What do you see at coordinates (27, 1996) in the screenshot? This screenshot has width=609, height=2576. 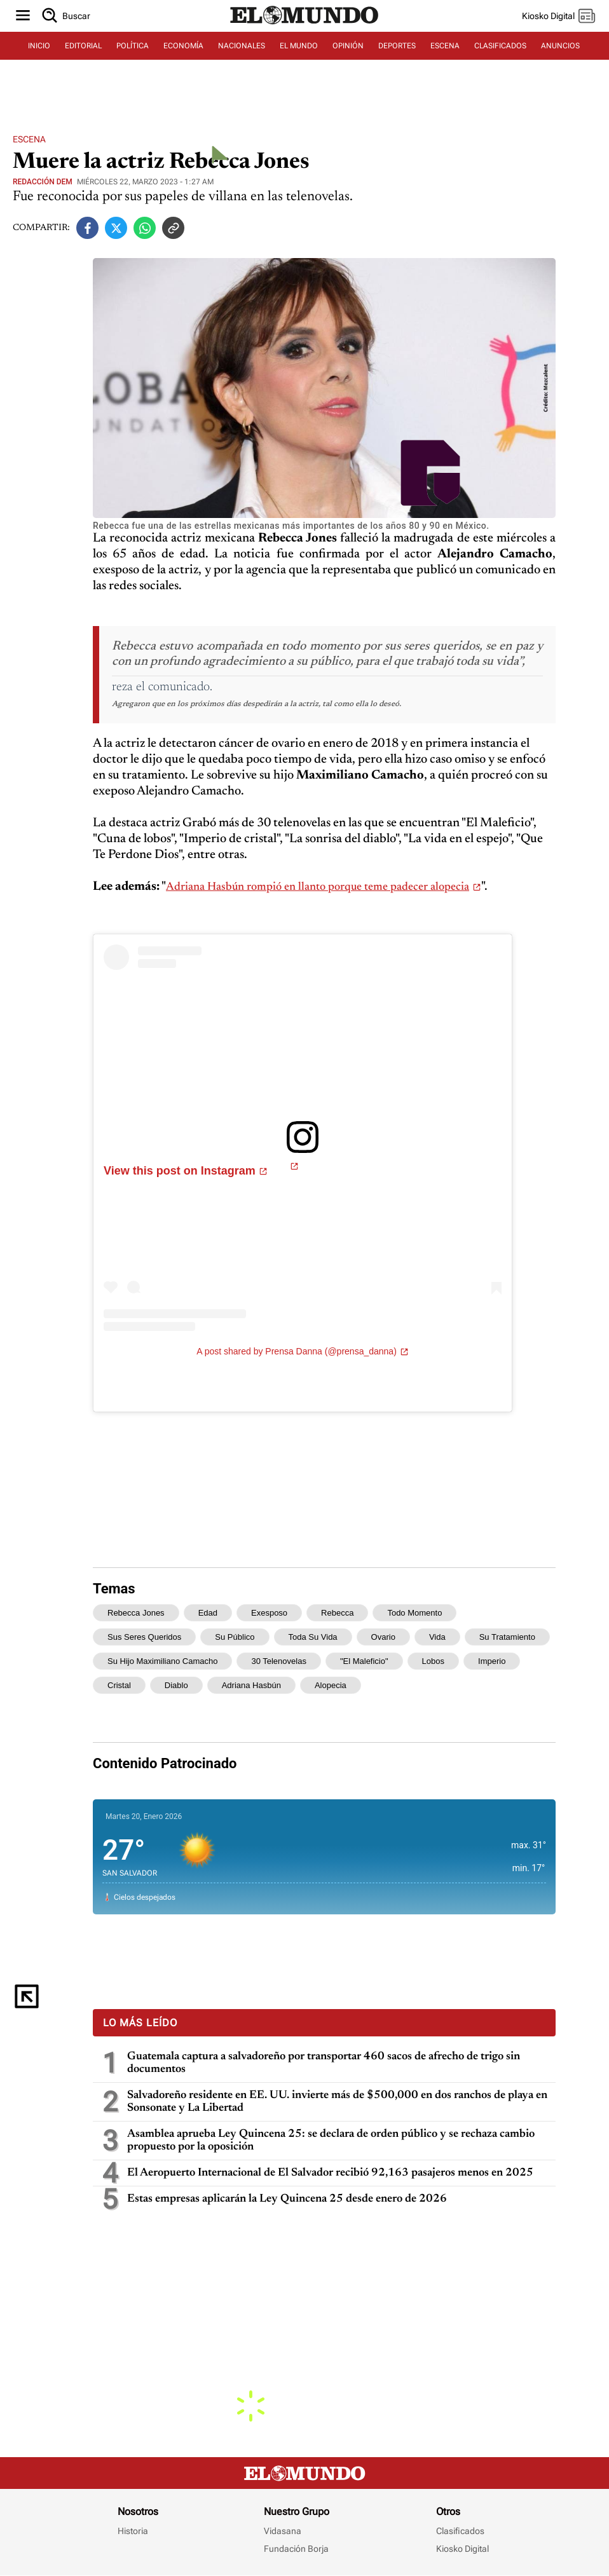 I see `navigate back and up one level` at bounding box center [27, 1996].